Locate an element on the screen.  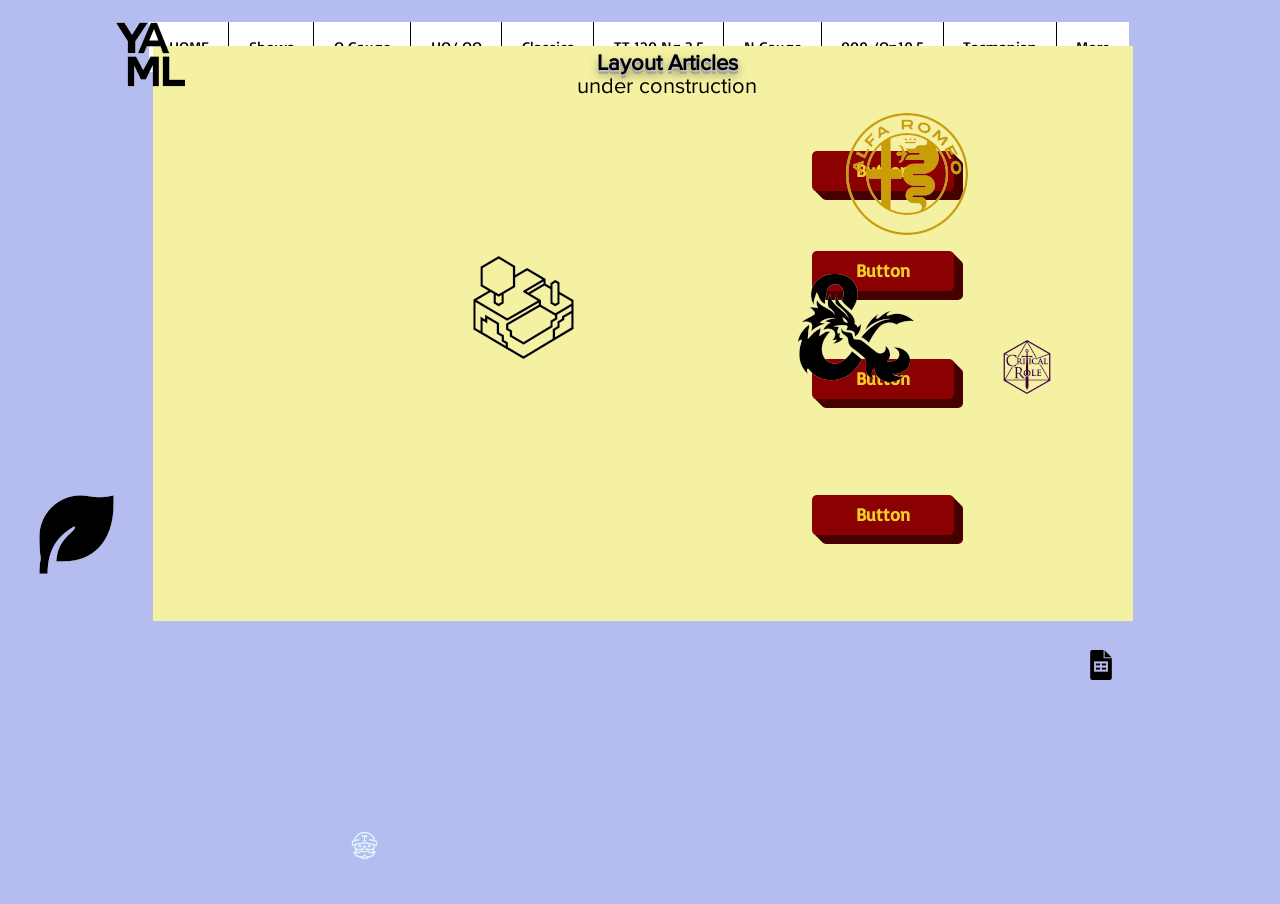
launch minetest game is located at coordinates (523, 307).